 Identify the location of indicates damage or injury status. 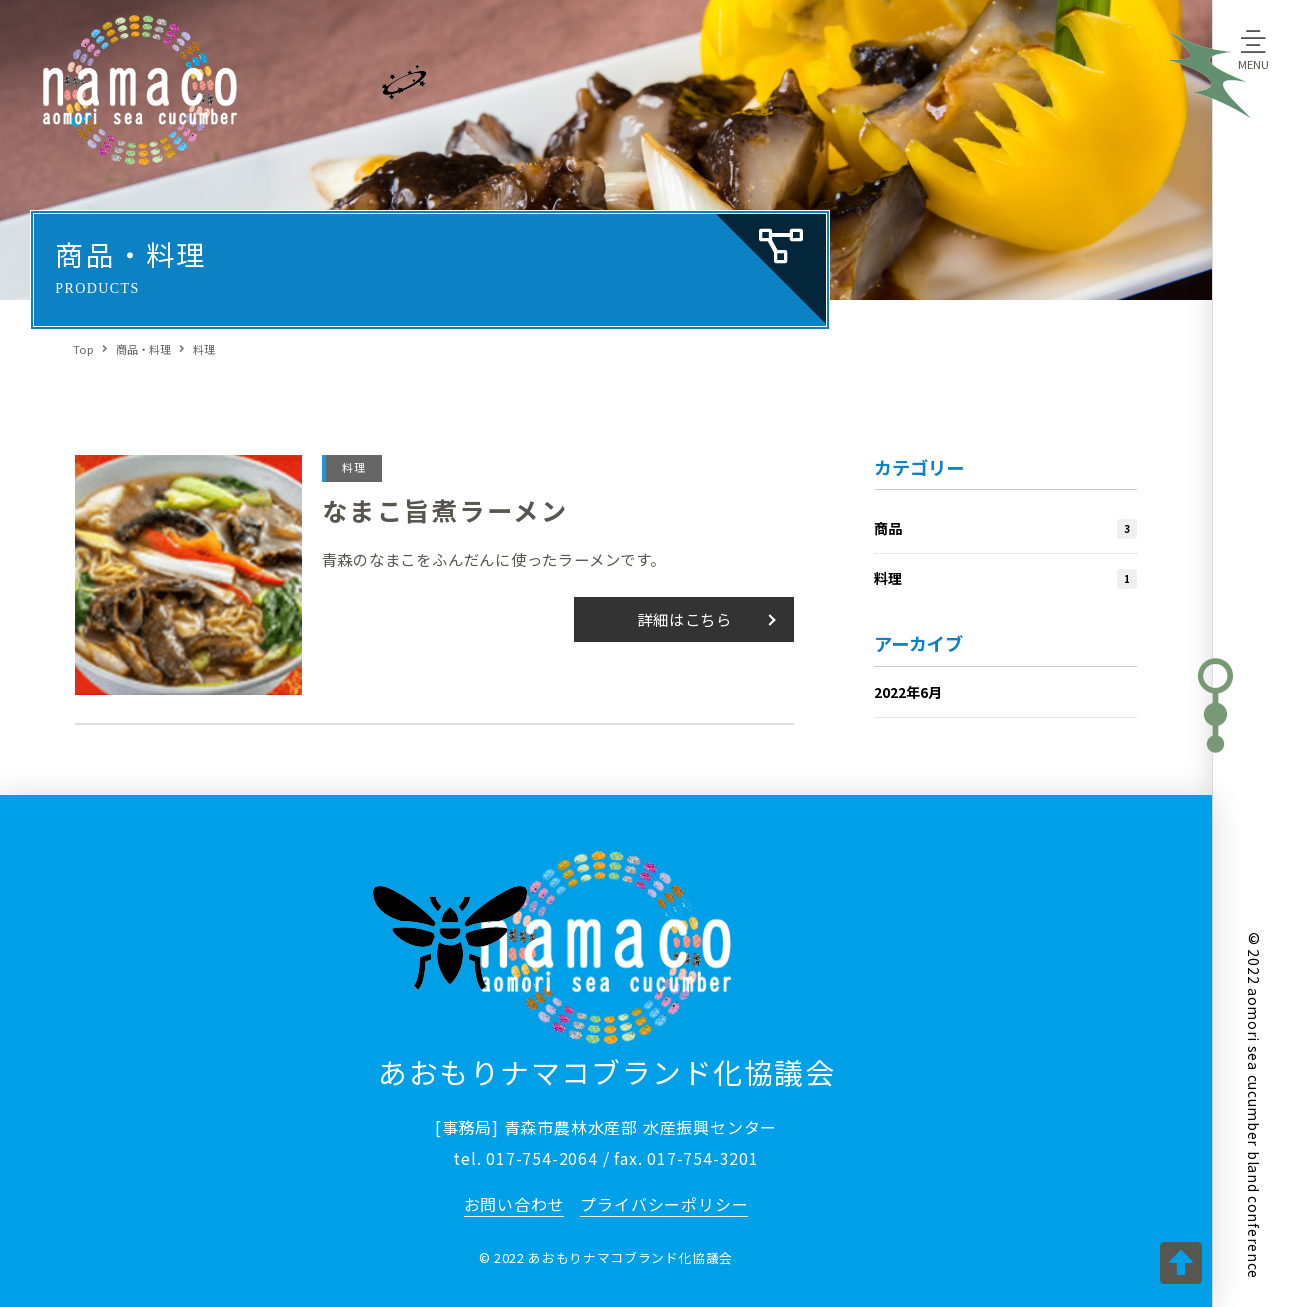
(1209, 75).